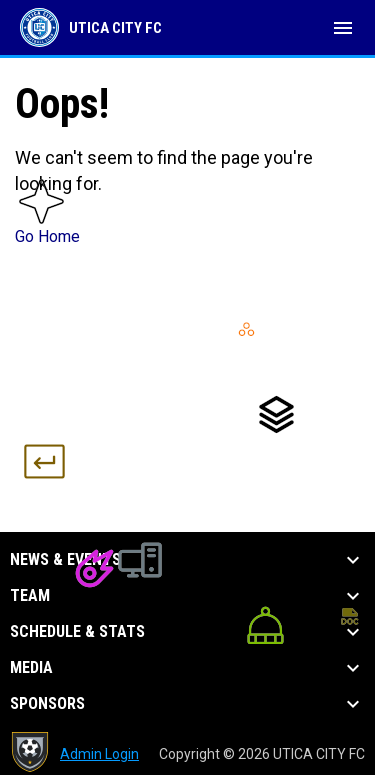 The width and height of the screenshot is (375, 775). What do you see at coordinates (44, 461) in the screenshot?
I see `press enter or return key` at bounding box center [44, 461].